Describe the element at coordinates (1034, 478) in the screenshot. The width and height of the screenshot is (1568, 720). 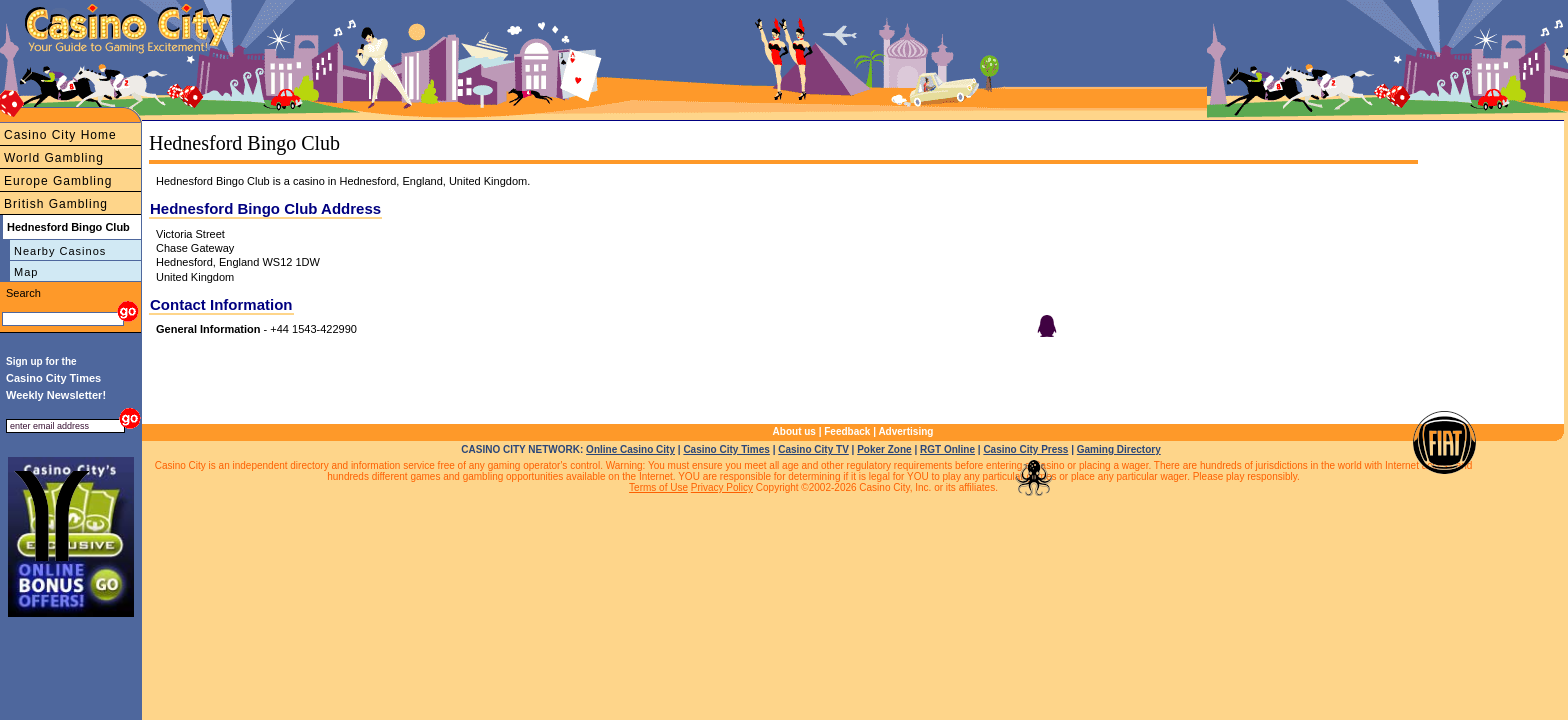
I see `testing library logo` at that location.